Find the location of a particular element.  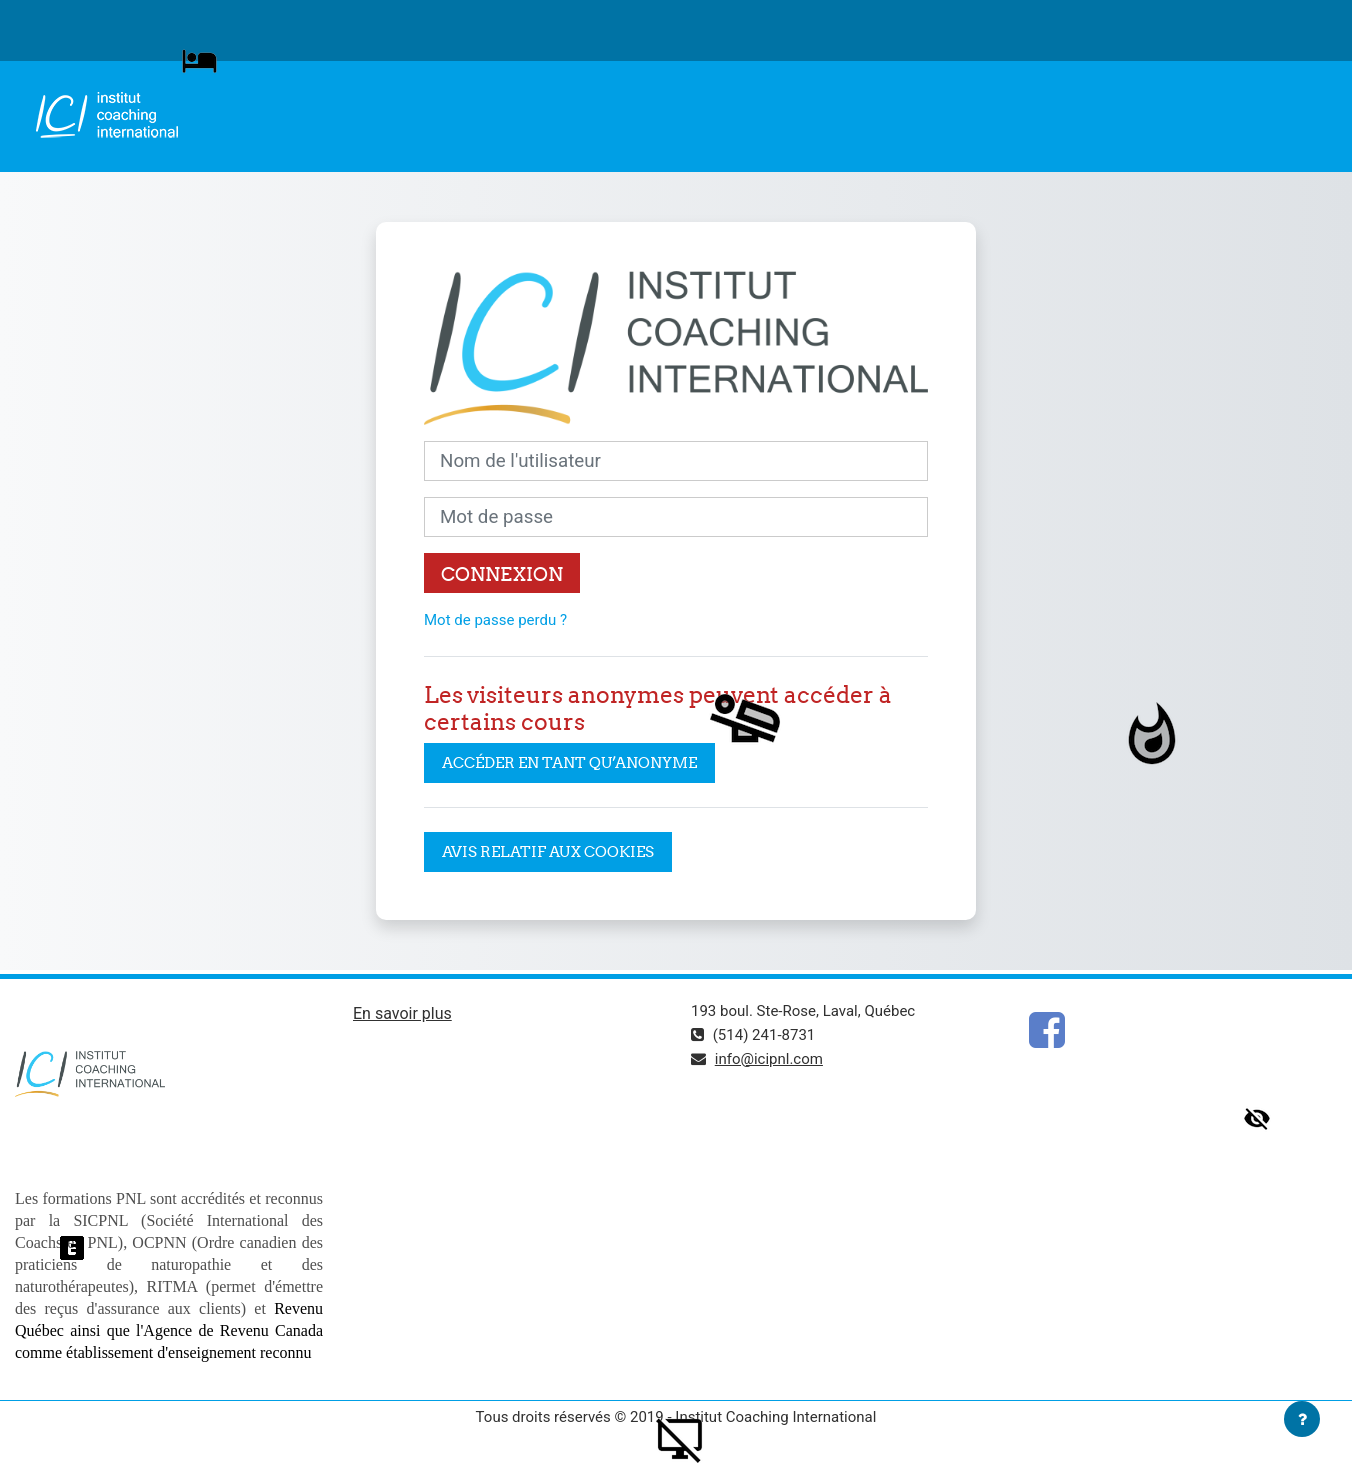

find nearby hotels or accommodations is located at coordinates (199, 60).